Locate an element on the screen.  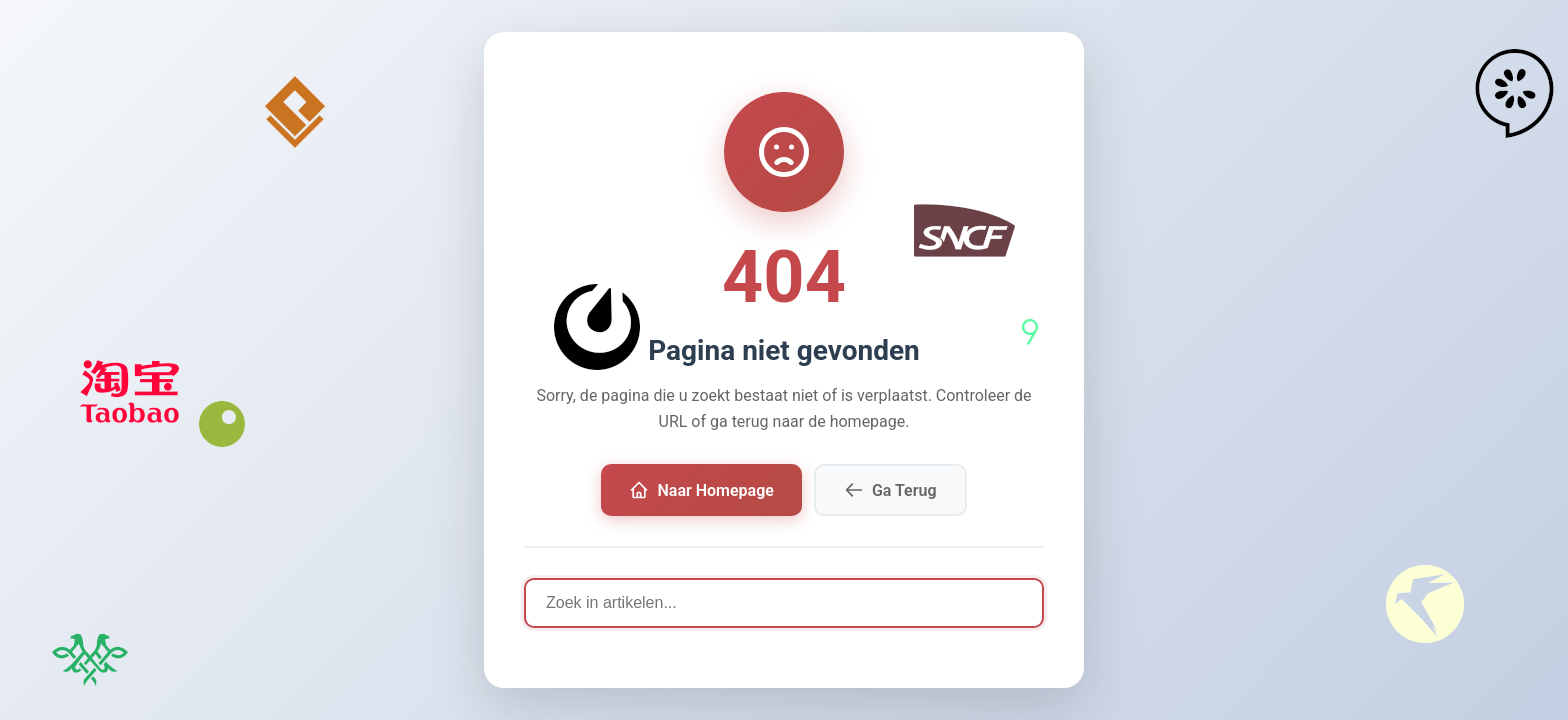
cucumber testing framework logo is located at coordinates (1514, 93).